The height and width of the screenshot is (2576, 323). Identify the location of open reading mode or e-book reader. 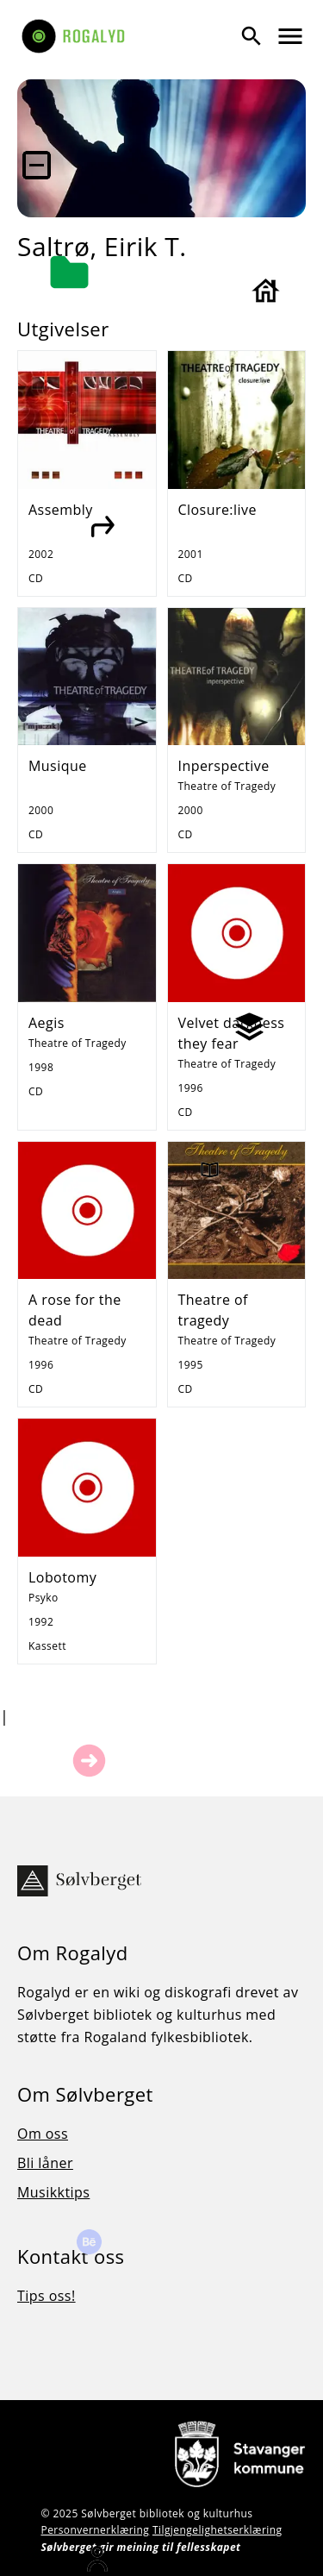
(209, 1169).